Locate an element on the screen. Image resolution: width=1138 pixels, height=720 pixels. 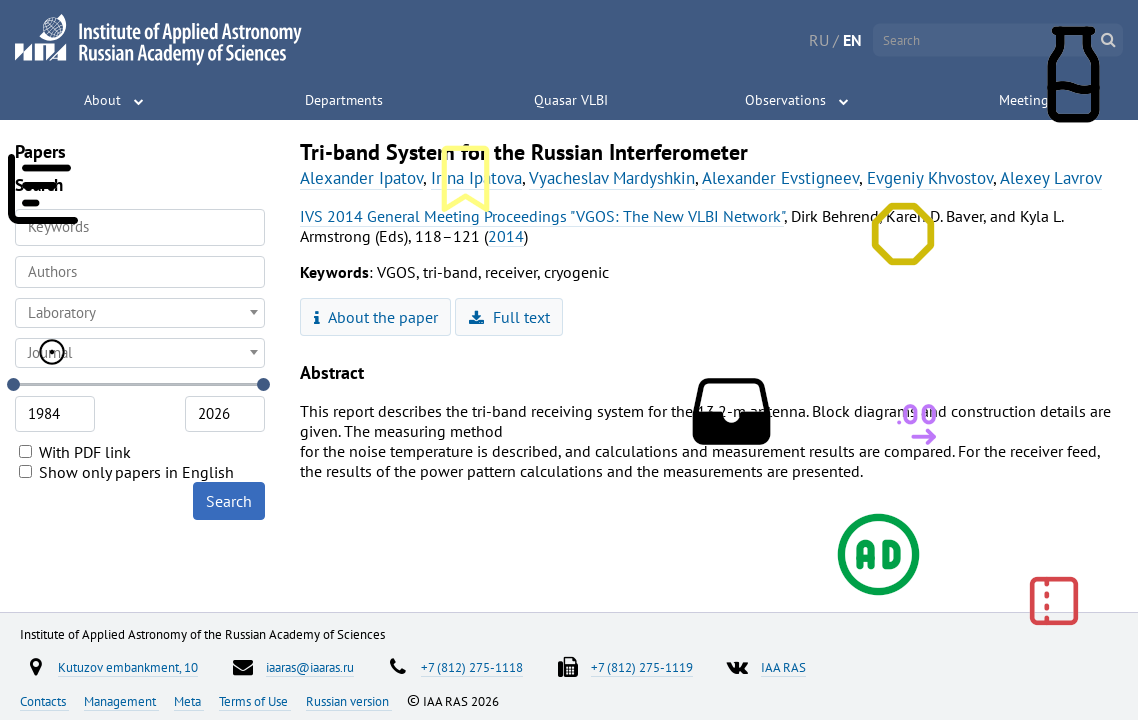
select this option from a list is located at coordinates (52, 352).